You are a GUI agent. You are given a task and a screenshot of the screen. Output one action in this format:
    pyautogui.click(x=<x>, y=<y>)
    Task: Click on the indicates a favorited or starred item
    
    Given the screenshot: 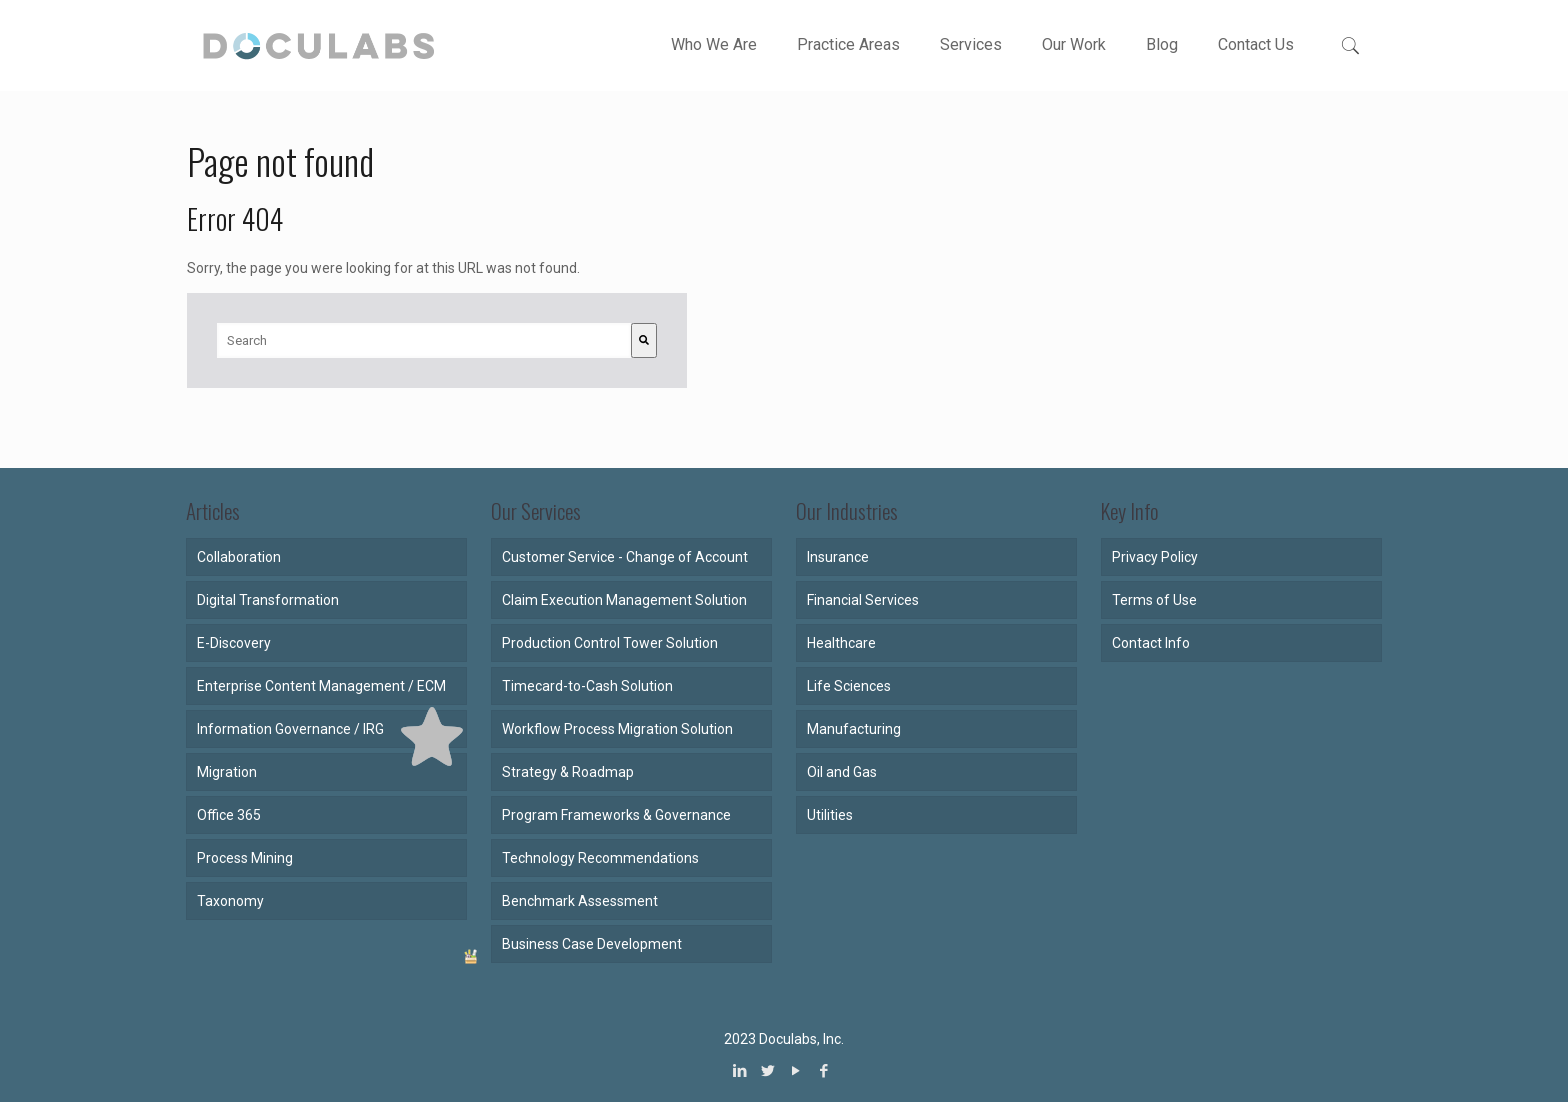 What is the action you would take?
    pyautogui.click(x=432, y=739)
    